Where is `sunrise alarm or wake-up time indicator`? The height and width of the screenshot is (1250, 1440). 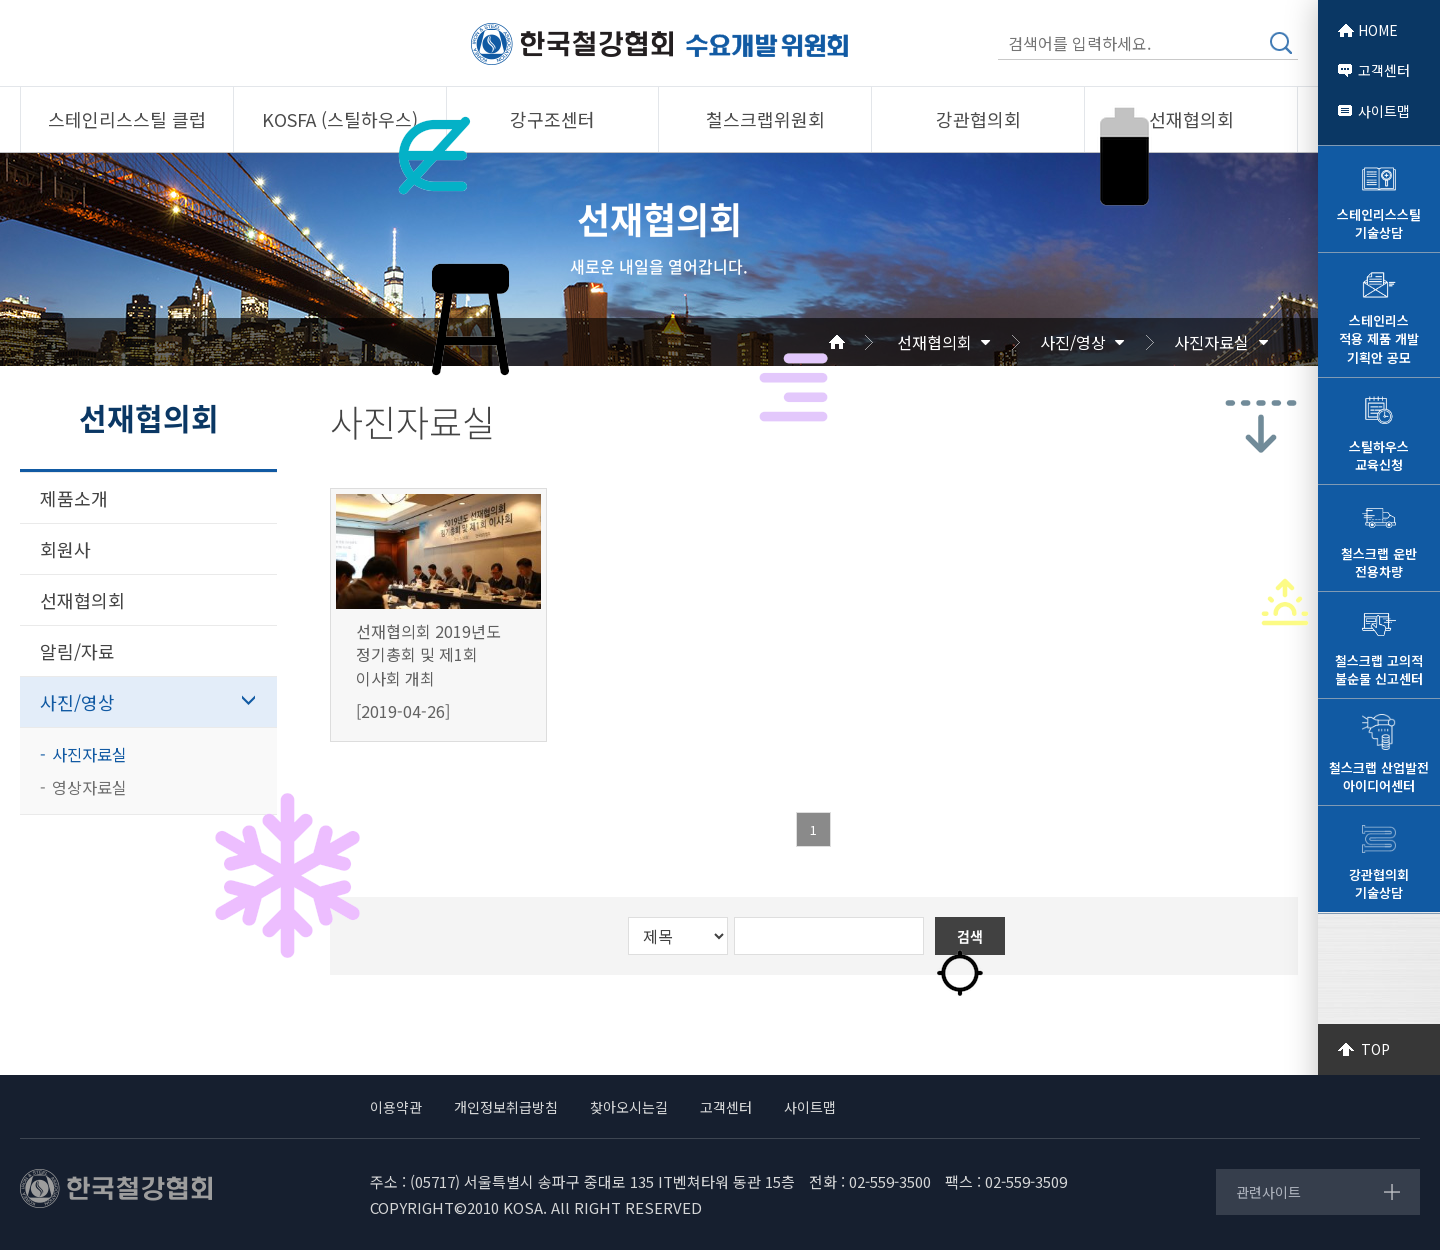
sunrise alarm or wake-up time indicator is located at coordinates (1285, 602).